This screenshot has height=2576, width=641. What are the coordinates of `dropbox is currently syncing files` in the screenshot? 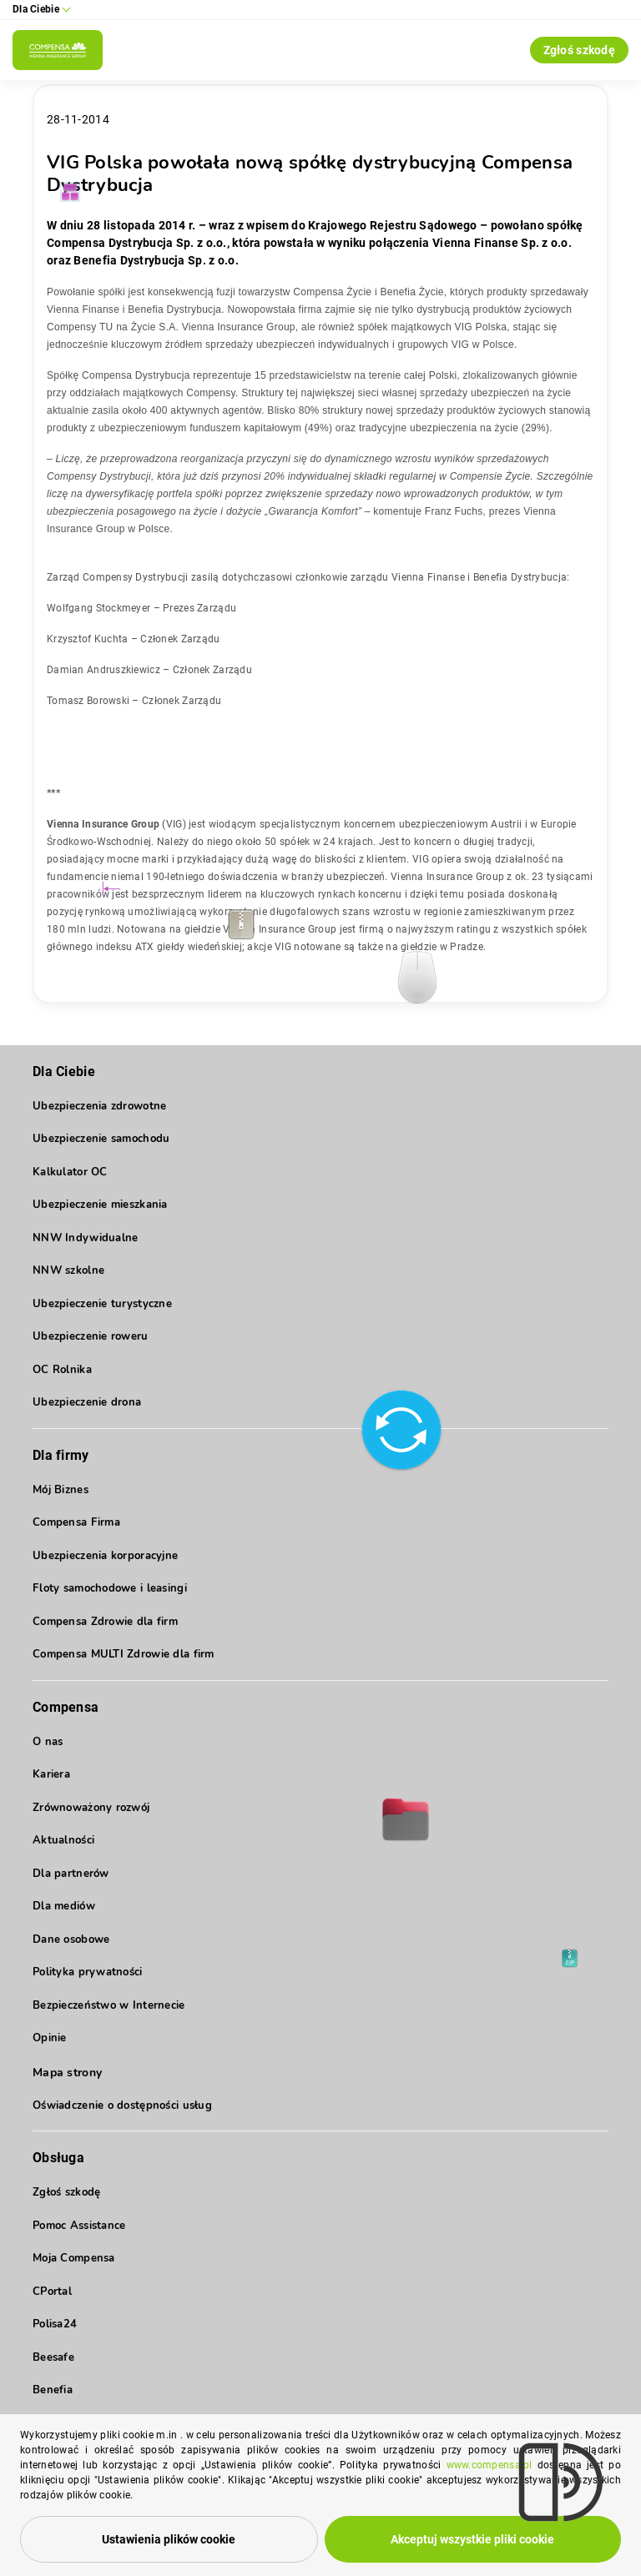 It's located at (401, 1430).